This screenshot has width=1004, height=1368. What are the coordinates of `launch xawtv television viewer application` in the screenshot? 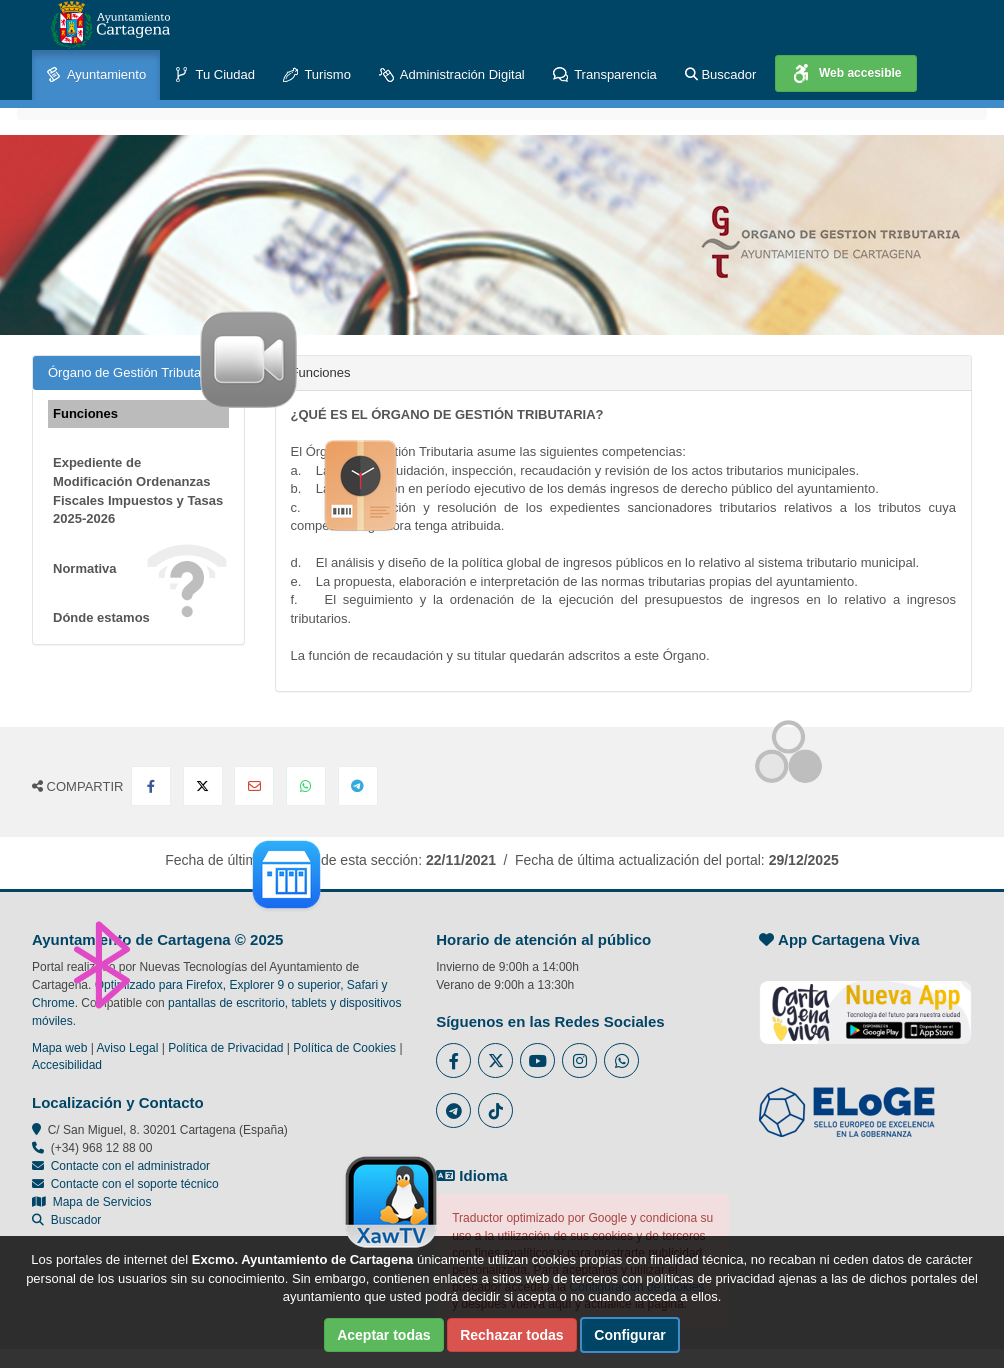 It's located at (391, 1202).